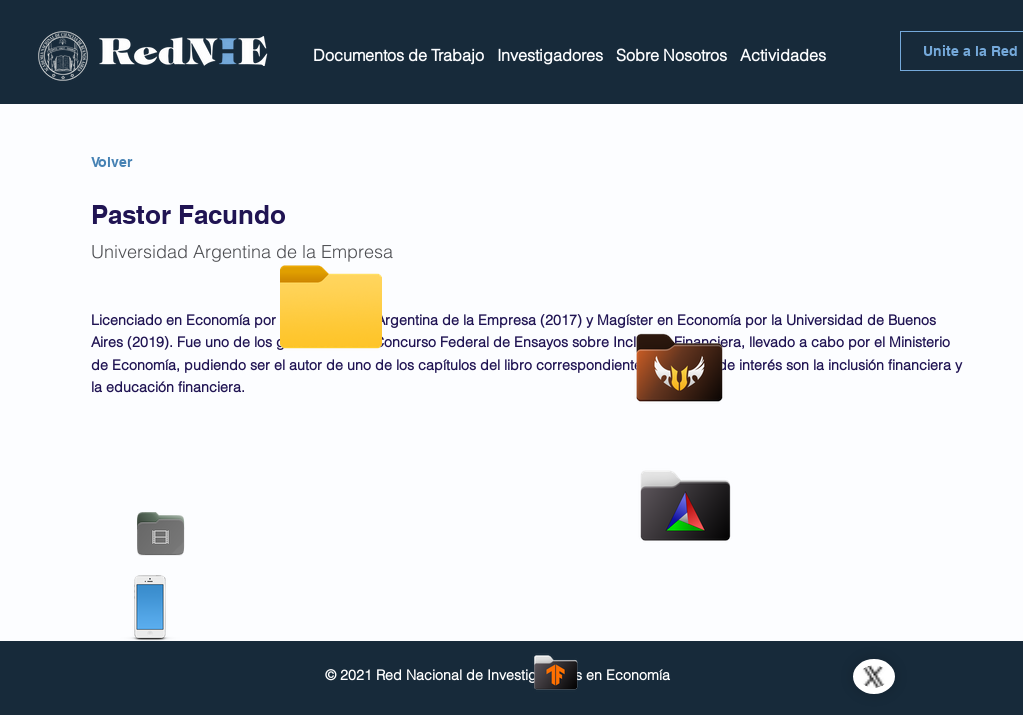  What do you see at coordinates (555, 673) in the screenshot?
I see `open tensorflow project folder` at bounding box center [555, 673].